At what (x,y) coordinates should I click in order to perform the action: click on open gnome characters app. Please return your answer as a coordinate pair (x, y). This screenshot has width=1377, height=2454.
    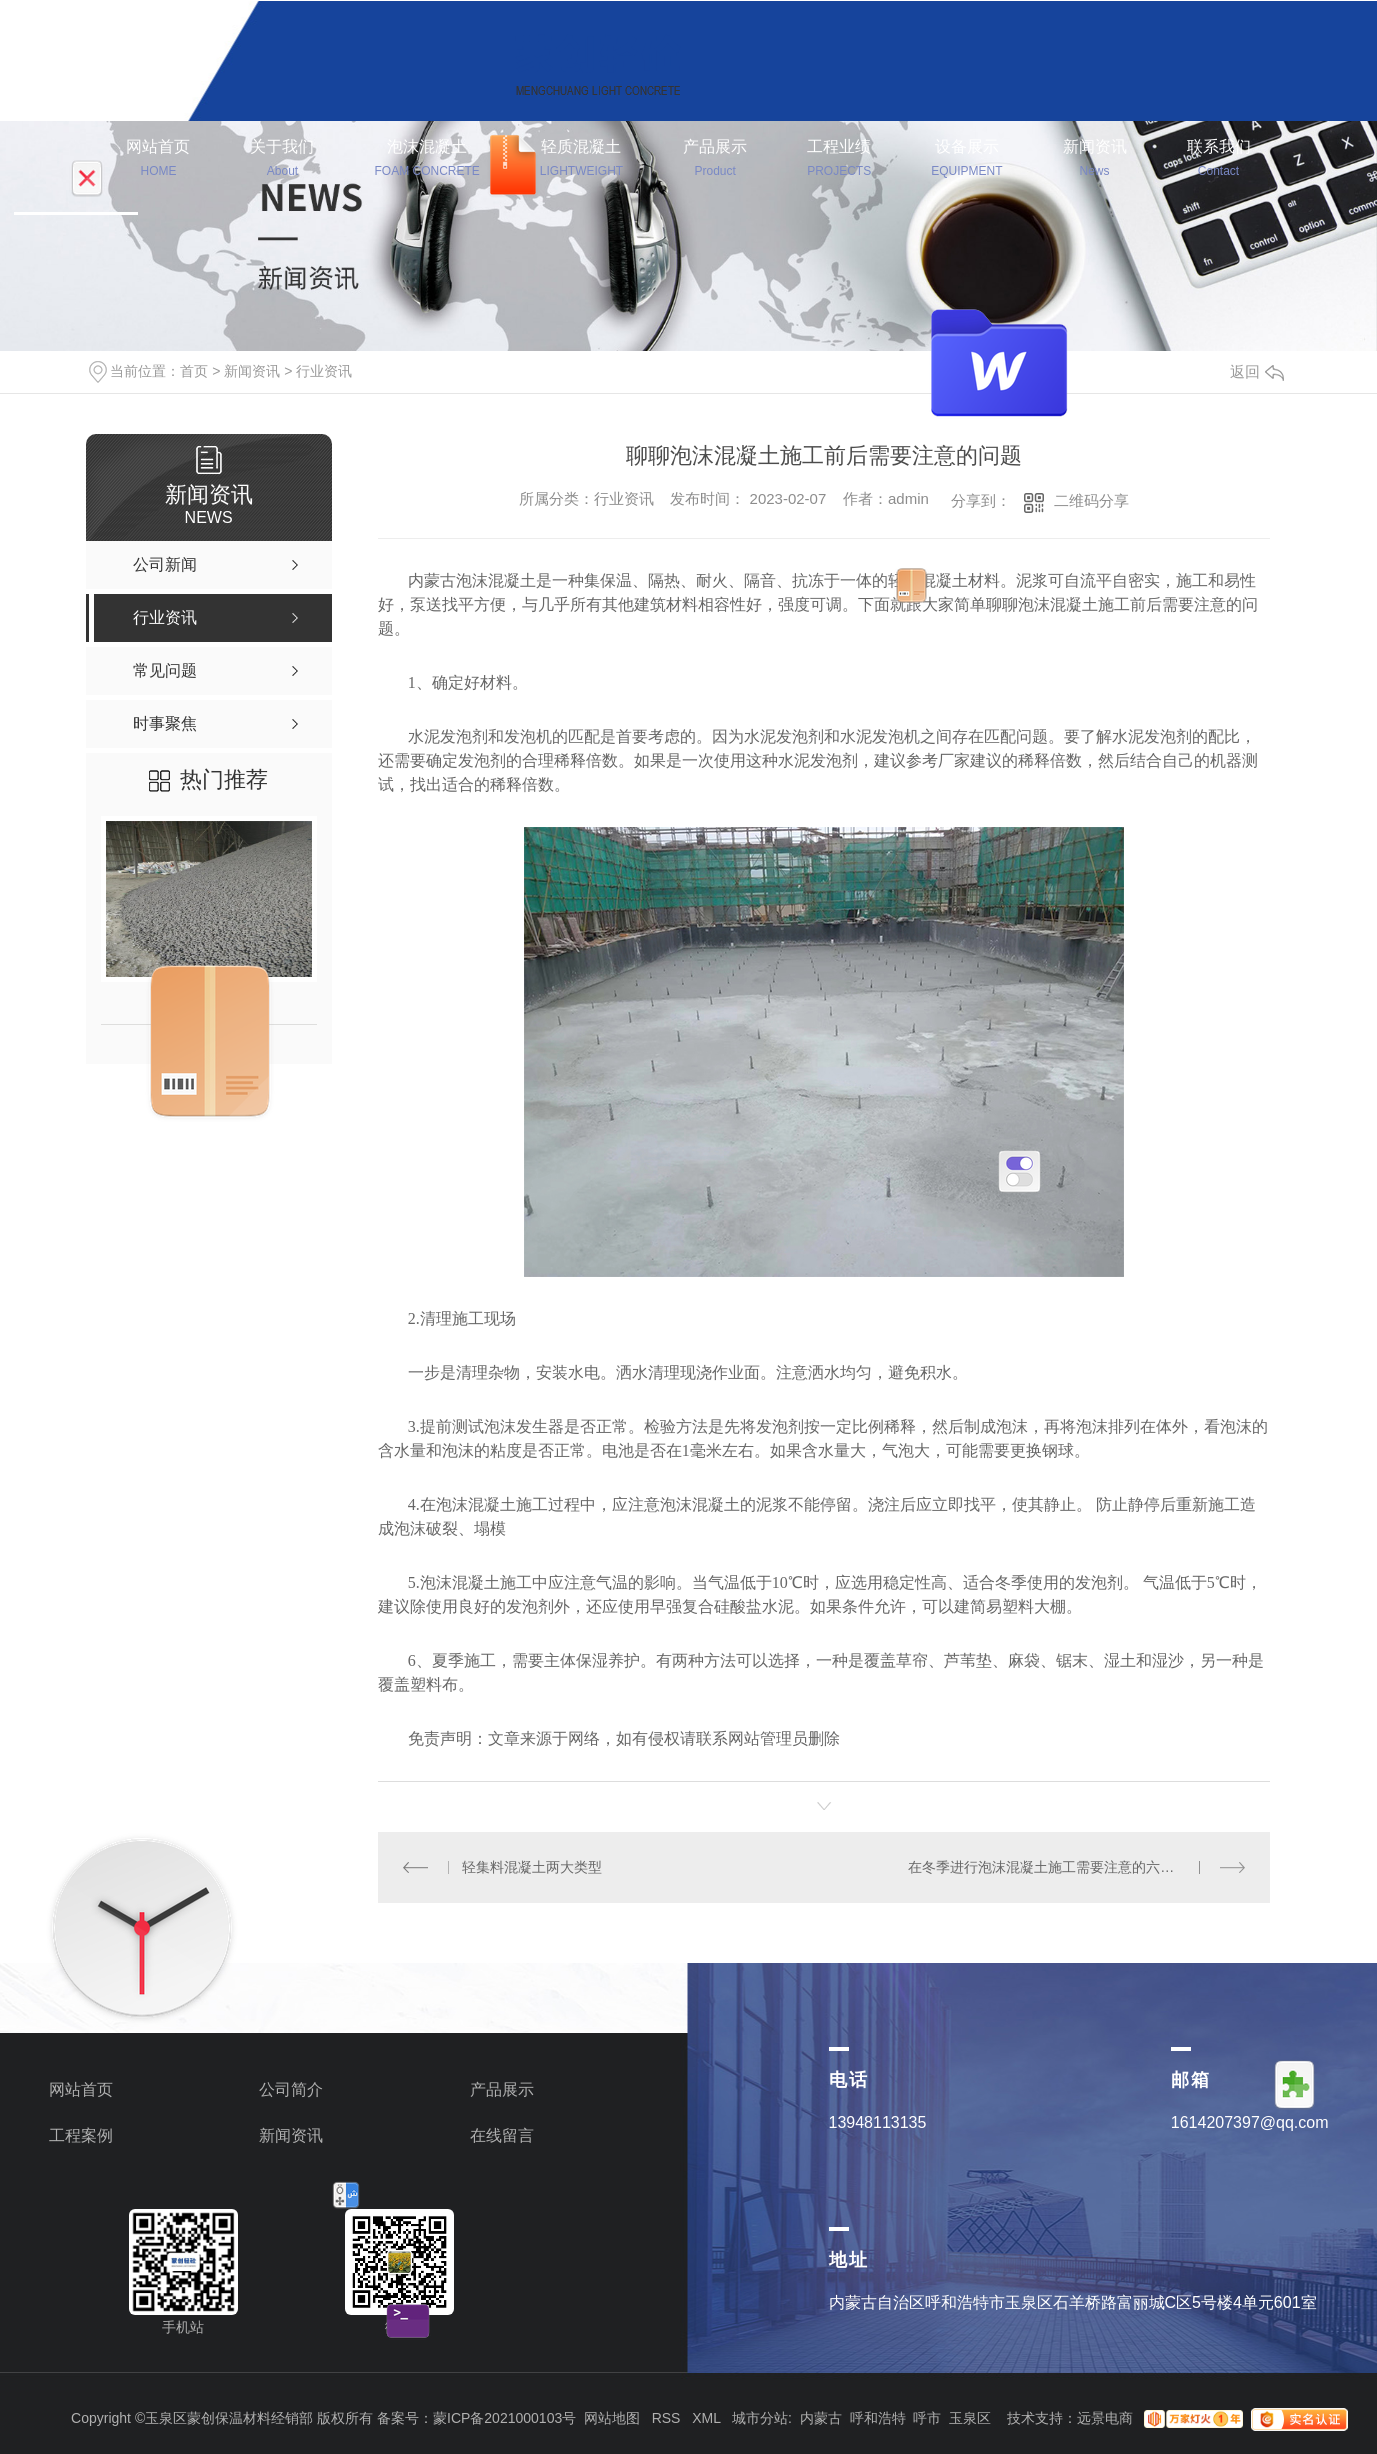
    Looking at the image, I should click on (346, 2195).